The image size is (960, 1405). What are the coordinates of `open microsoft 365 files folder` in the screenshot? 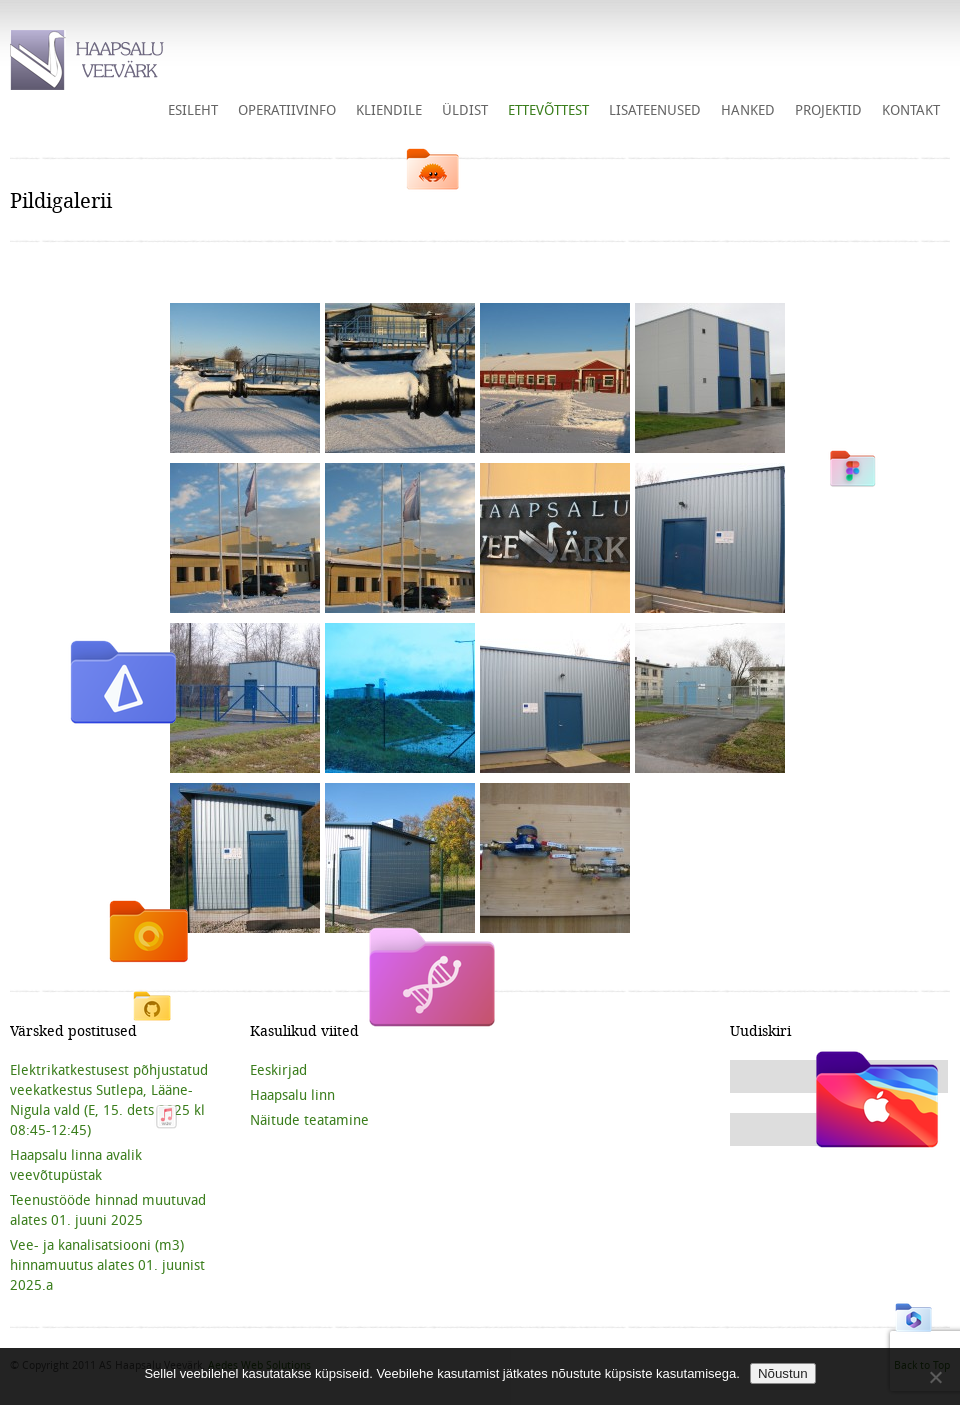 It's located at (913, 1318).